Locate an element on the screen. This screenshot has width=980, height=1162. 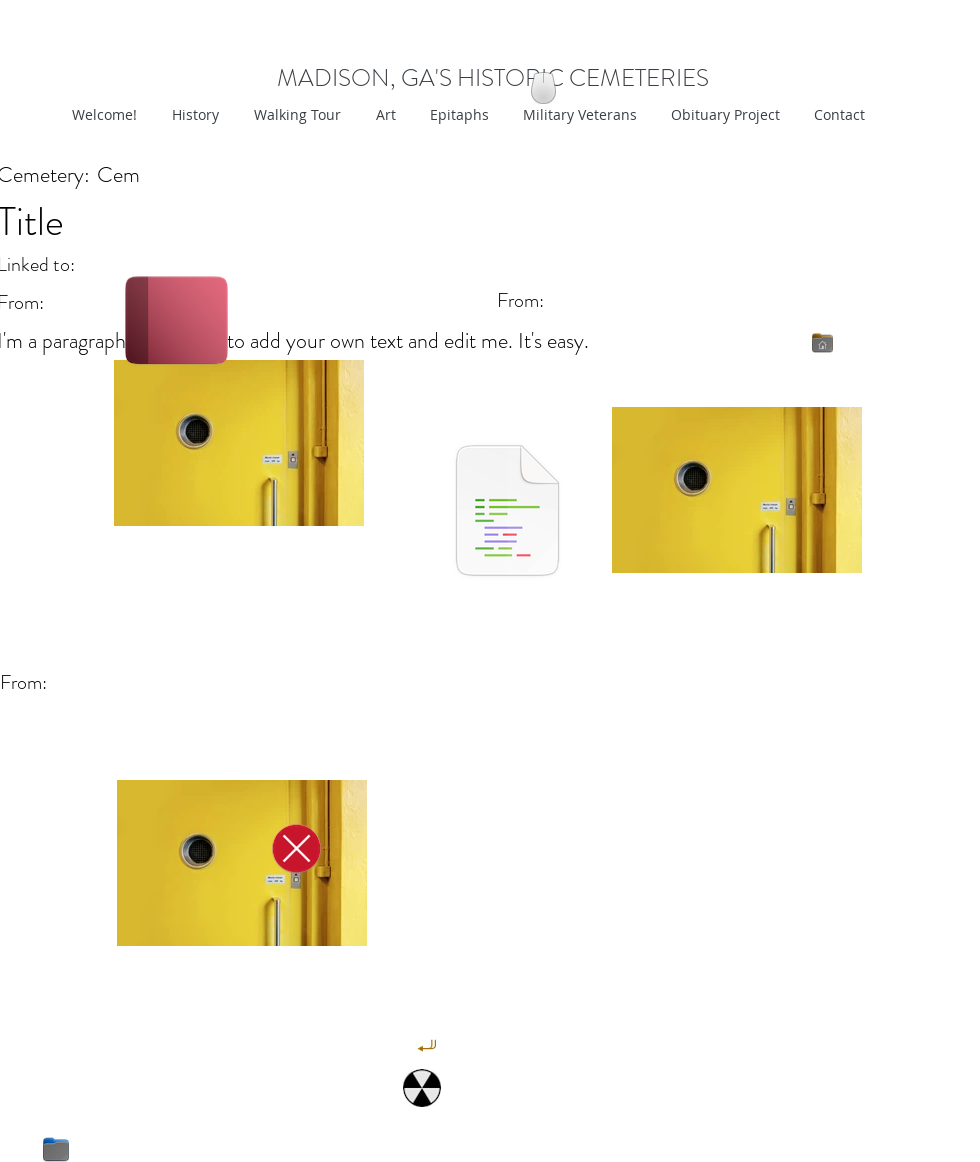
reply to all recipients of an email is located at coordinates (426, 1044).